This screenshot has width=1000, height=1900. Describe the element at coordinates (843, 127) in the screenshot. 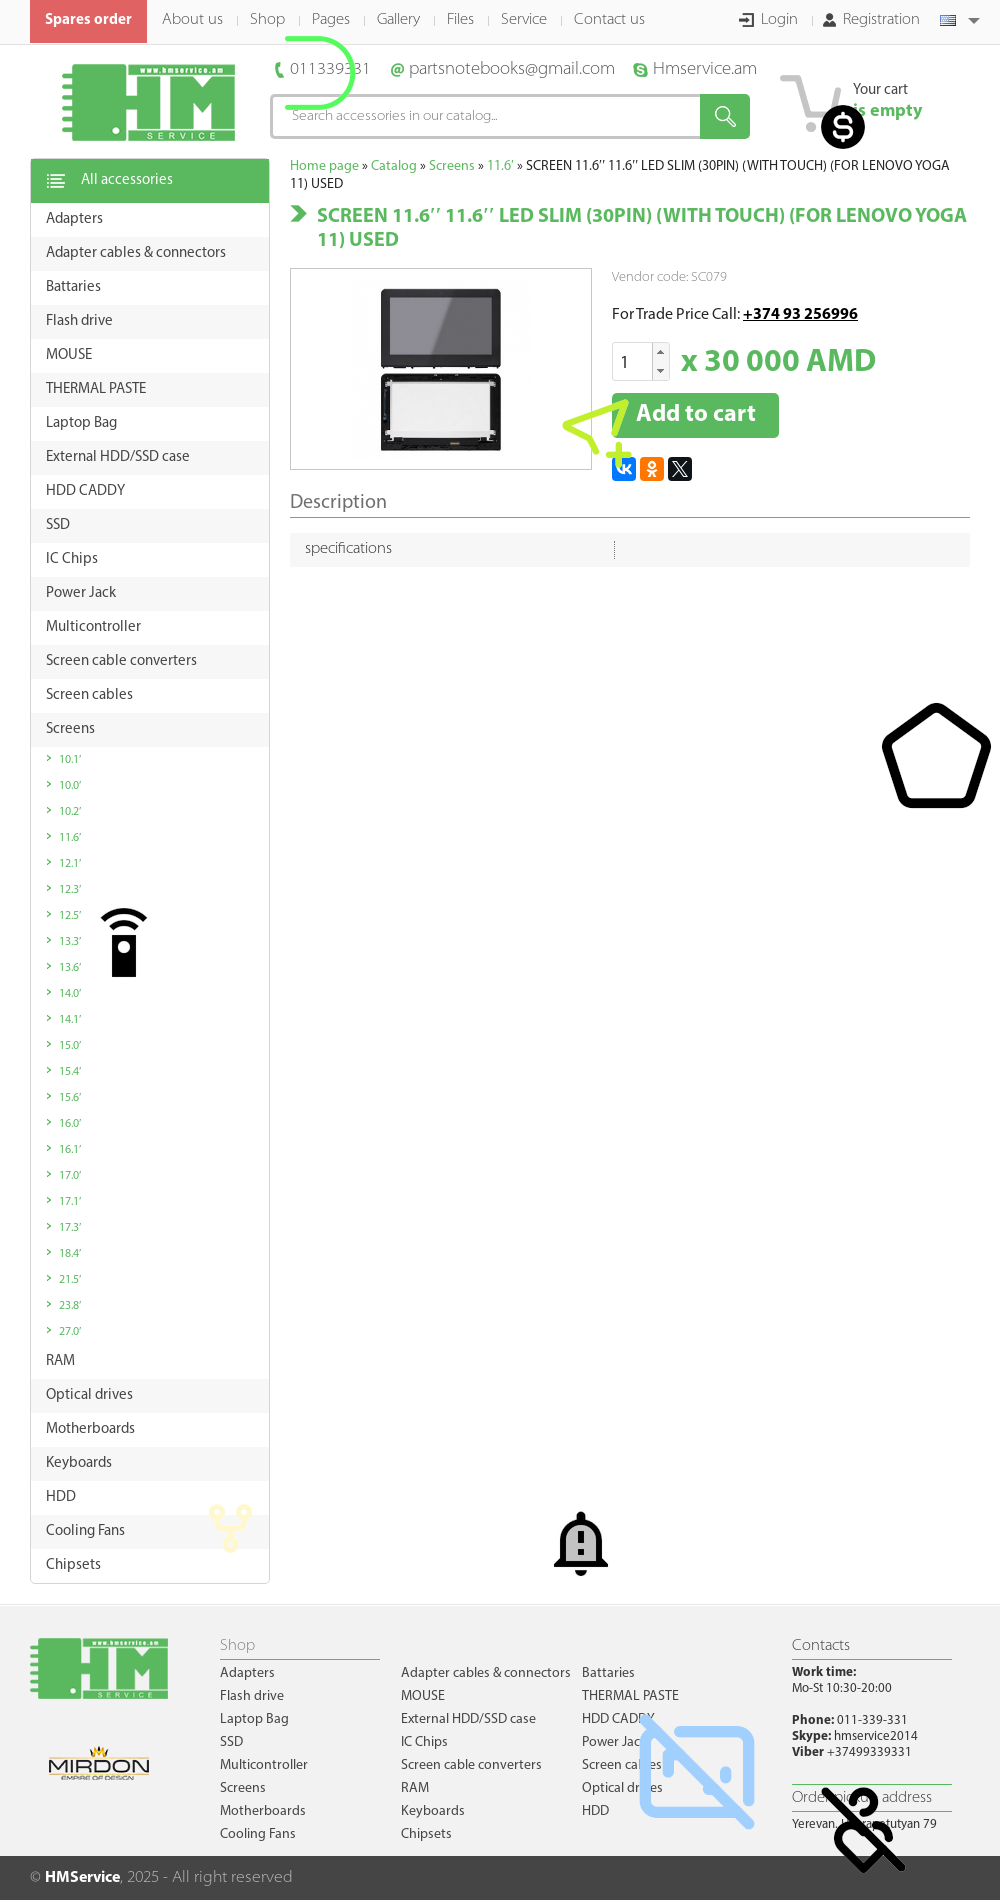

I see `view your account balance` at that location.